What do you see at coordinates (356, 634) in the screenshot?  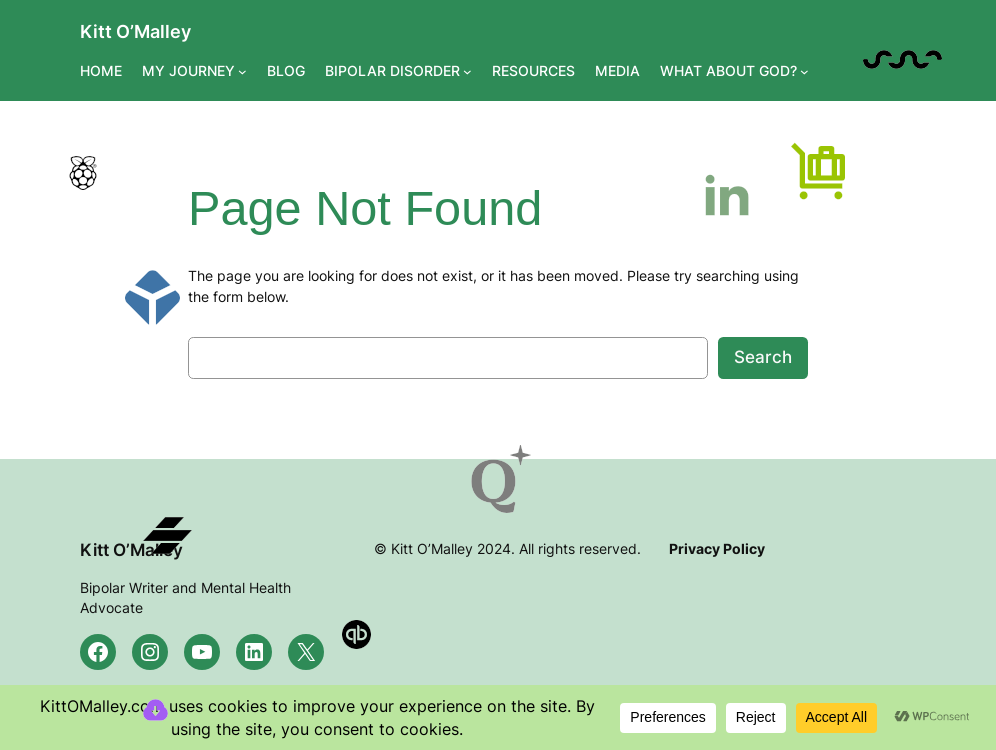 I see `open QuickBooks accounting software` at bounding box center [356, 634].